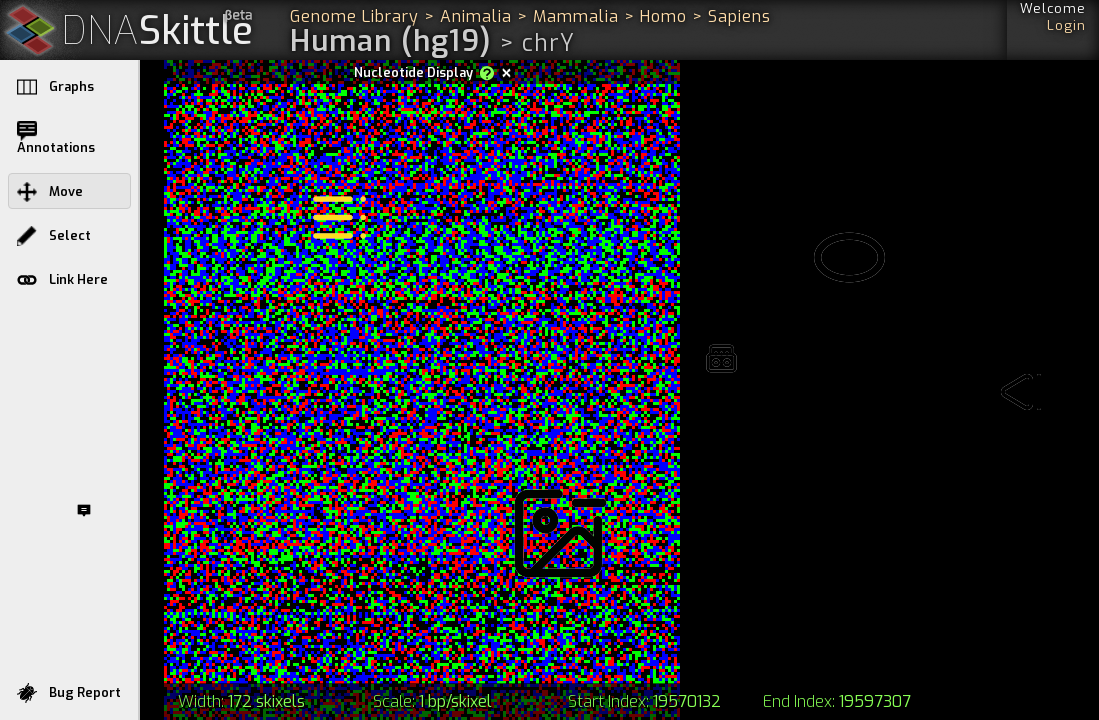 The image size is (1099, 720). I want to click on remove an image from the collection, so click(558, 533).